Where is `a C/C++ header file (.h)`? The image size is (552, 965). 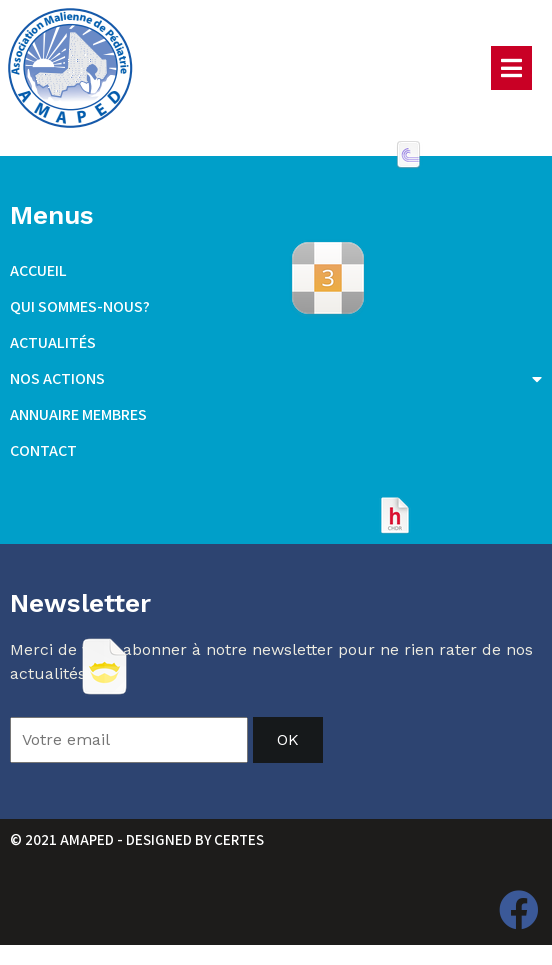
a C/C++ header file (.h) is located at coordinates (395, 516).